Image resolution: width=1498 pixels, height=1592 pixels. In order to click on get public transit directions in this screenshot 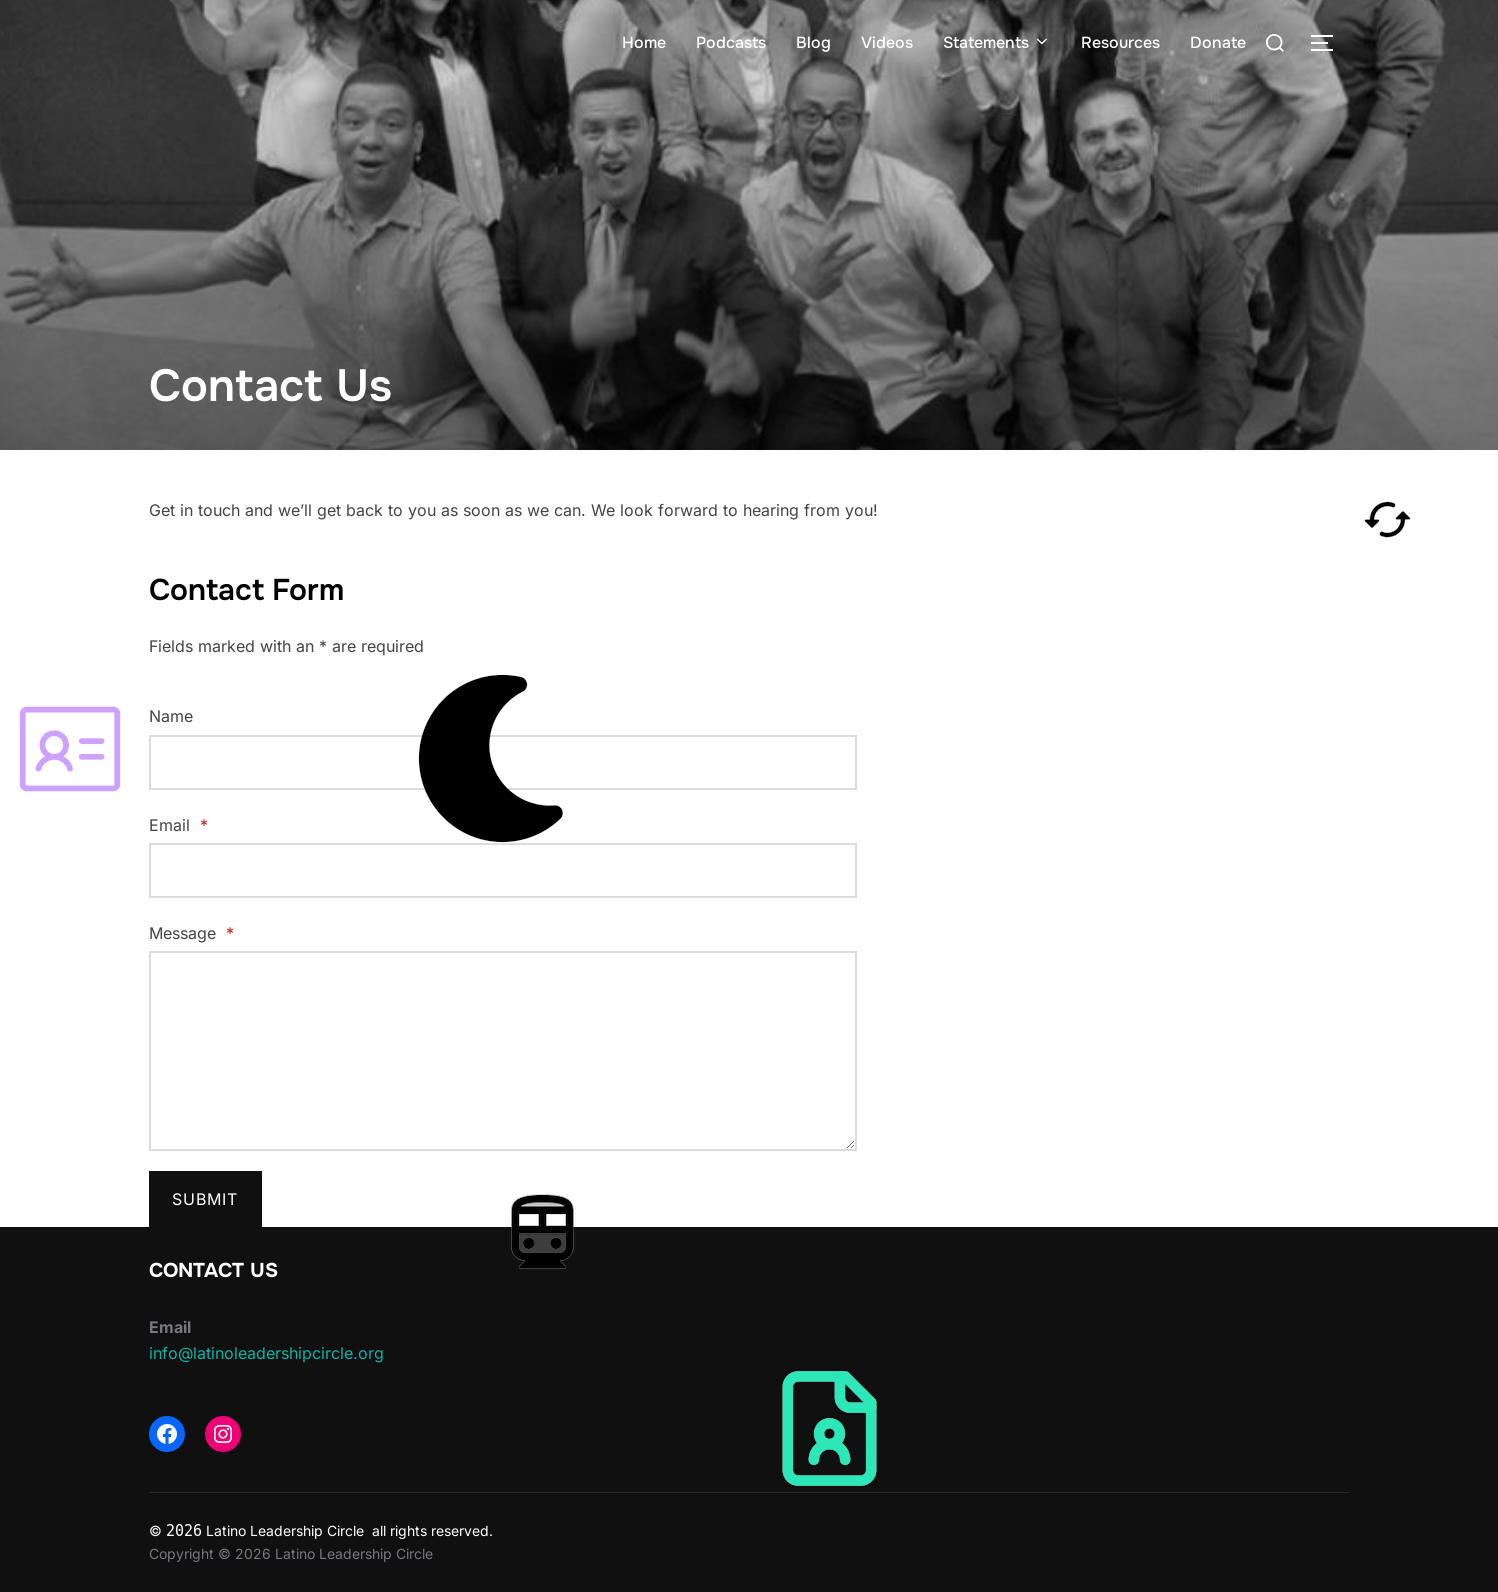, I will do `click(542, 1233)`.